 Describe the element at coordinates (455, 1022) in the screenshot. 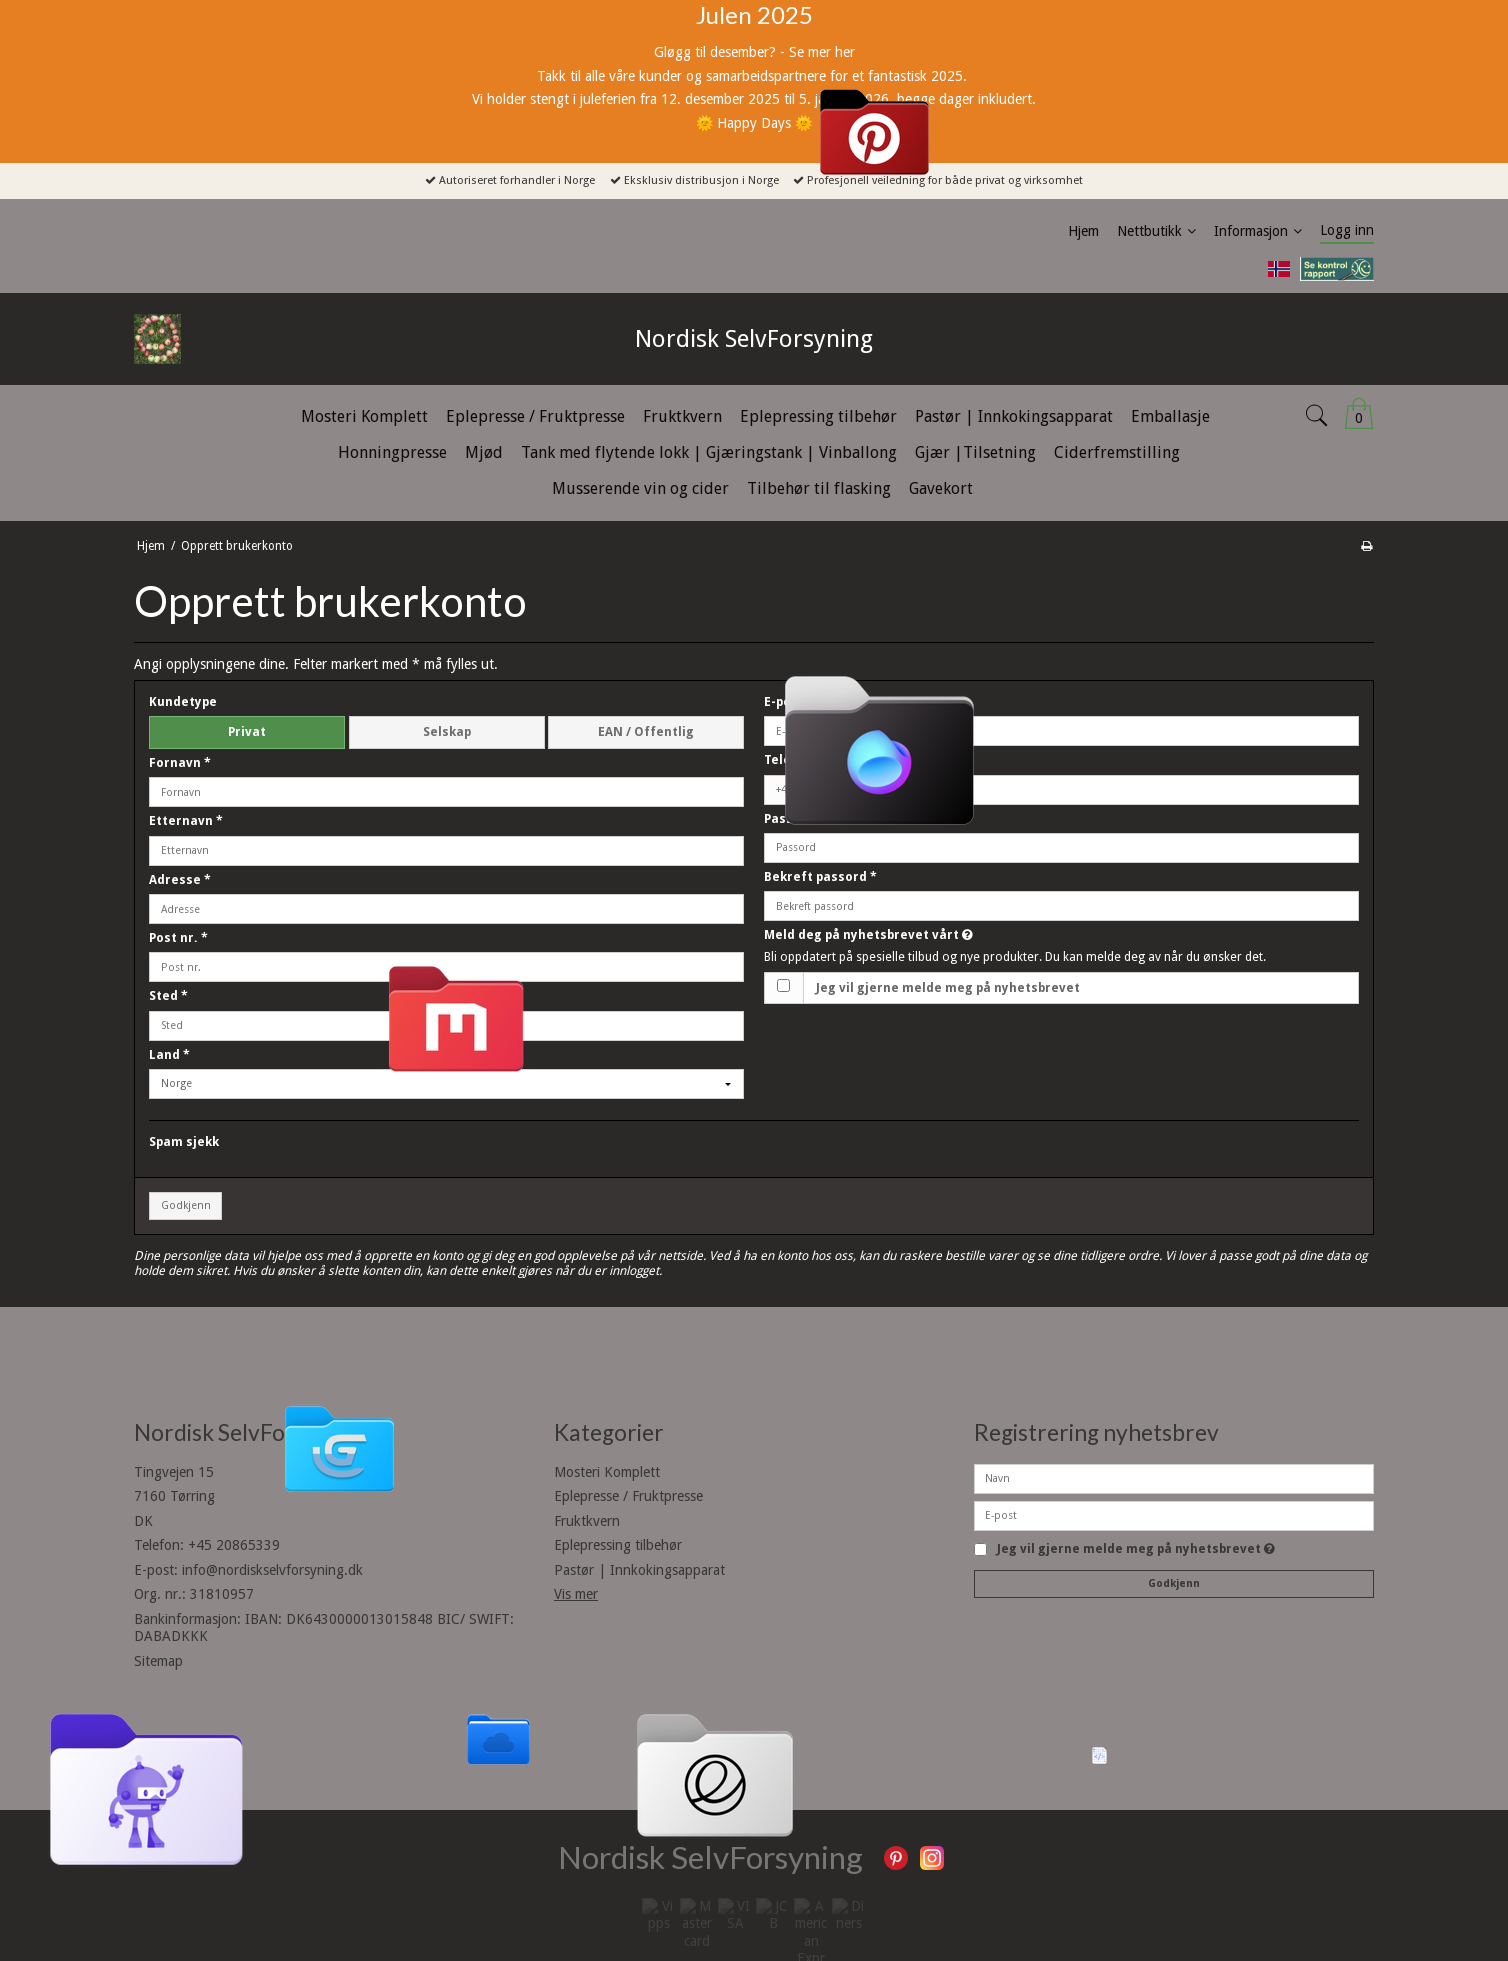

I see `folder containing Quixel Megascans assets` at that location.